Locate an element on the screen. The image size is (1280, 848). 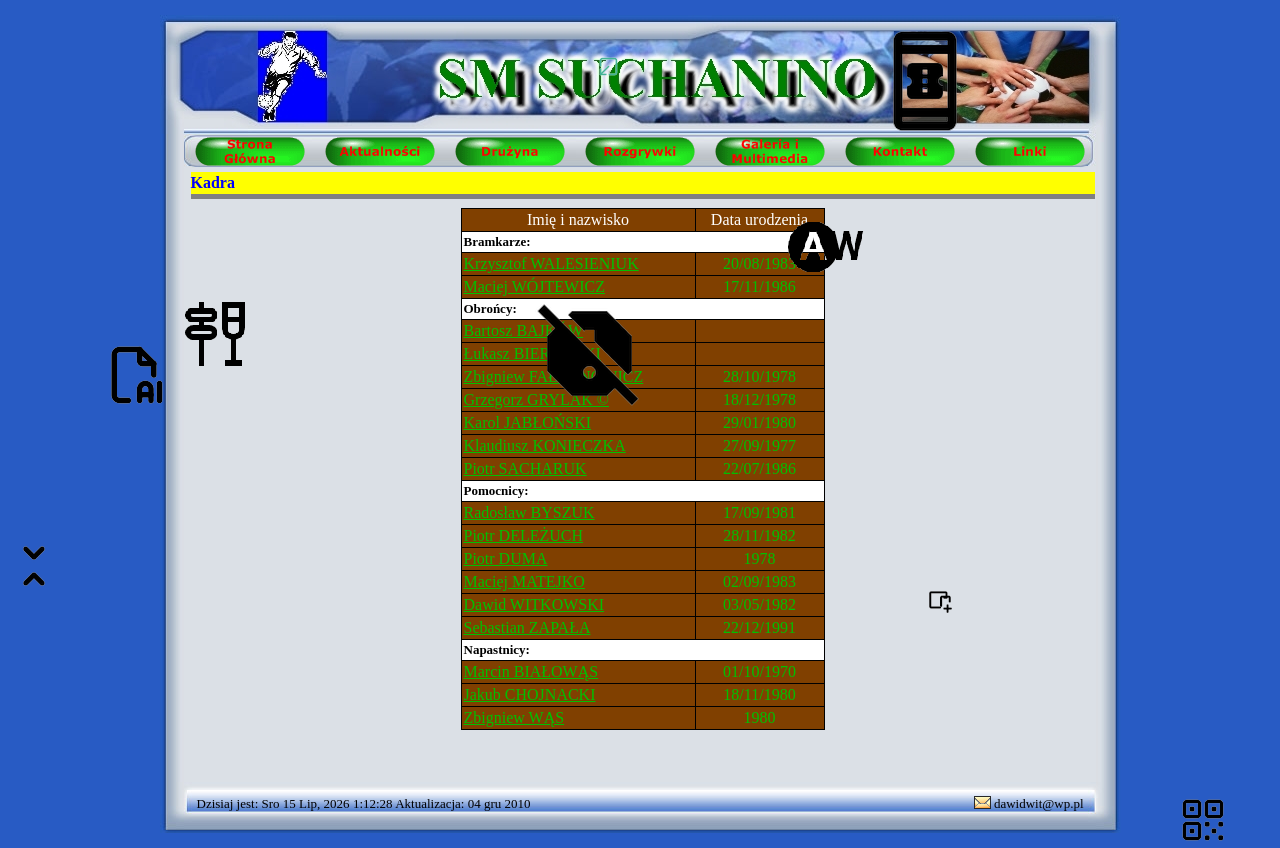
collapse expanded content is located at coordinates (34, 566).